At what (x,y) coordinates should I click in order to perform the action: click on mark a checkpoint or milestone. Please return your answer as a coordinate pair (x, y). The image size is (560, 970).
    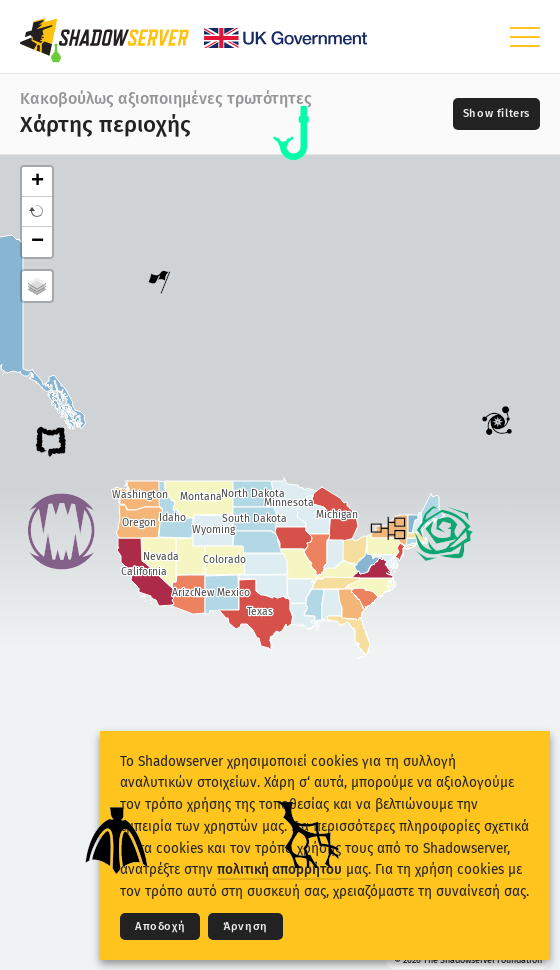
    Looking at the image, I should click on (159, 282).